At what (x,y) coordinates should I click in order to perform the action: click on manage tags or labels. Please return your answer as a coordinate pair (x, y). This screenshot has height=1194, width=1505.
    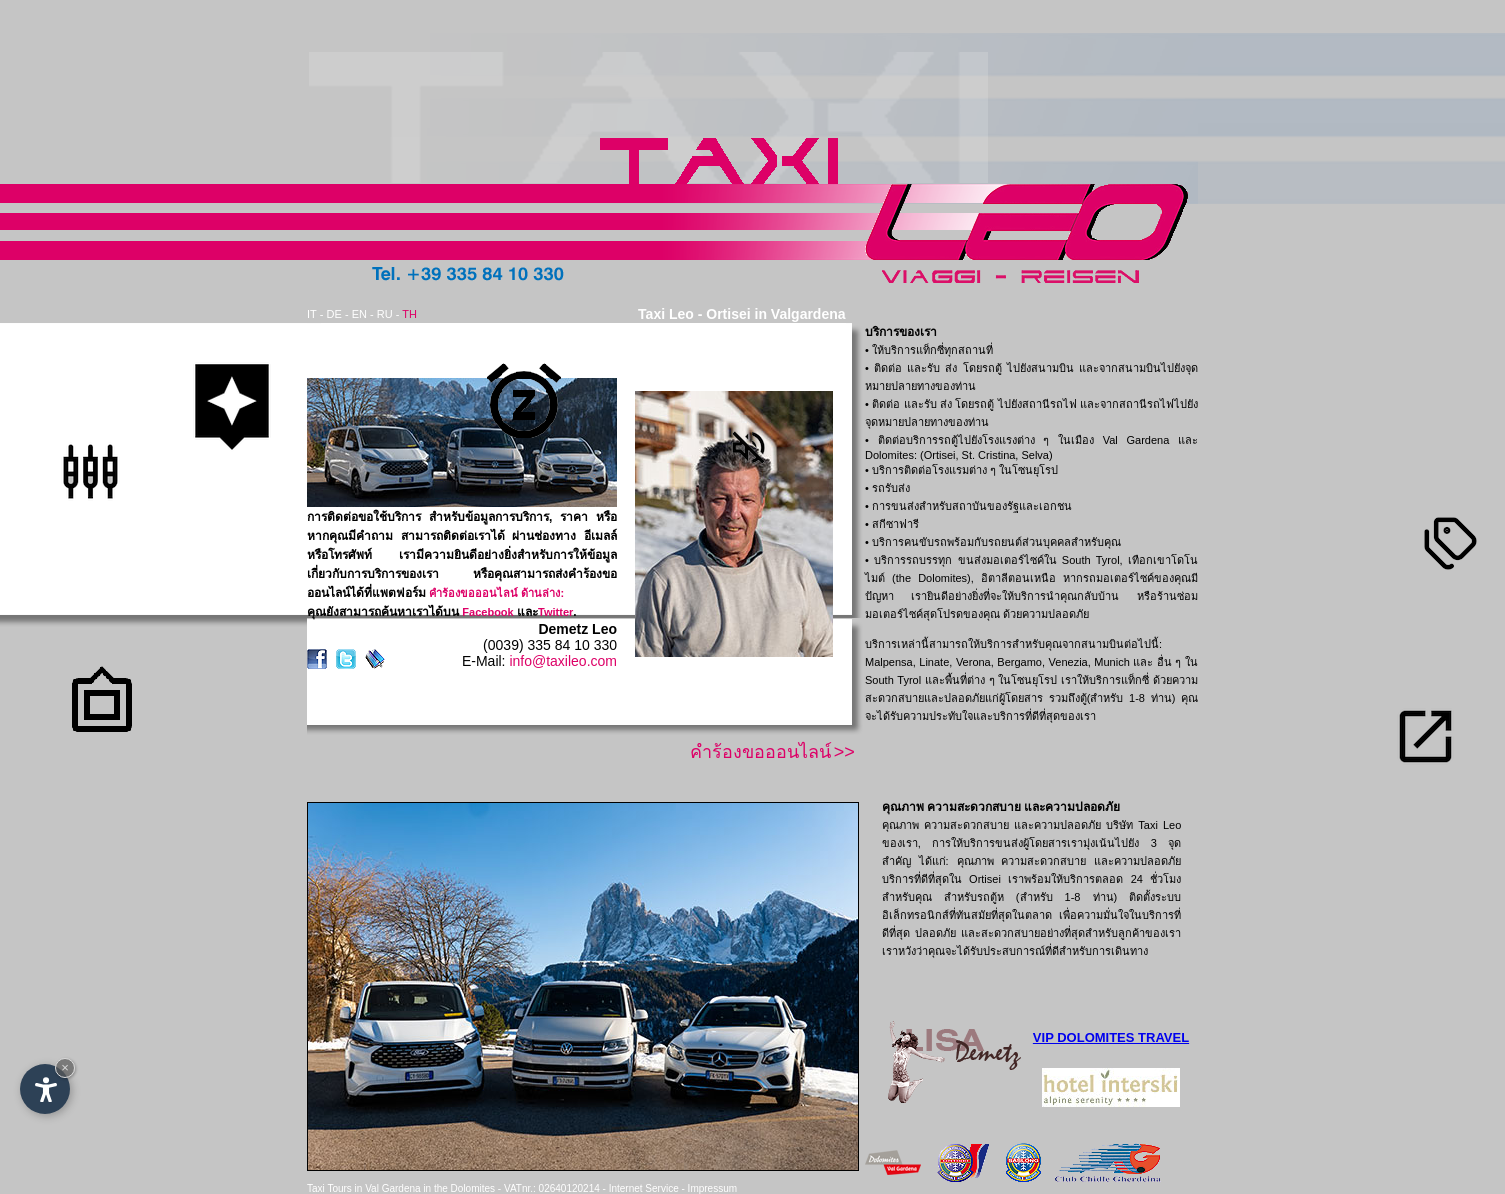
    Looking at the image, I should click on (1450, 543).